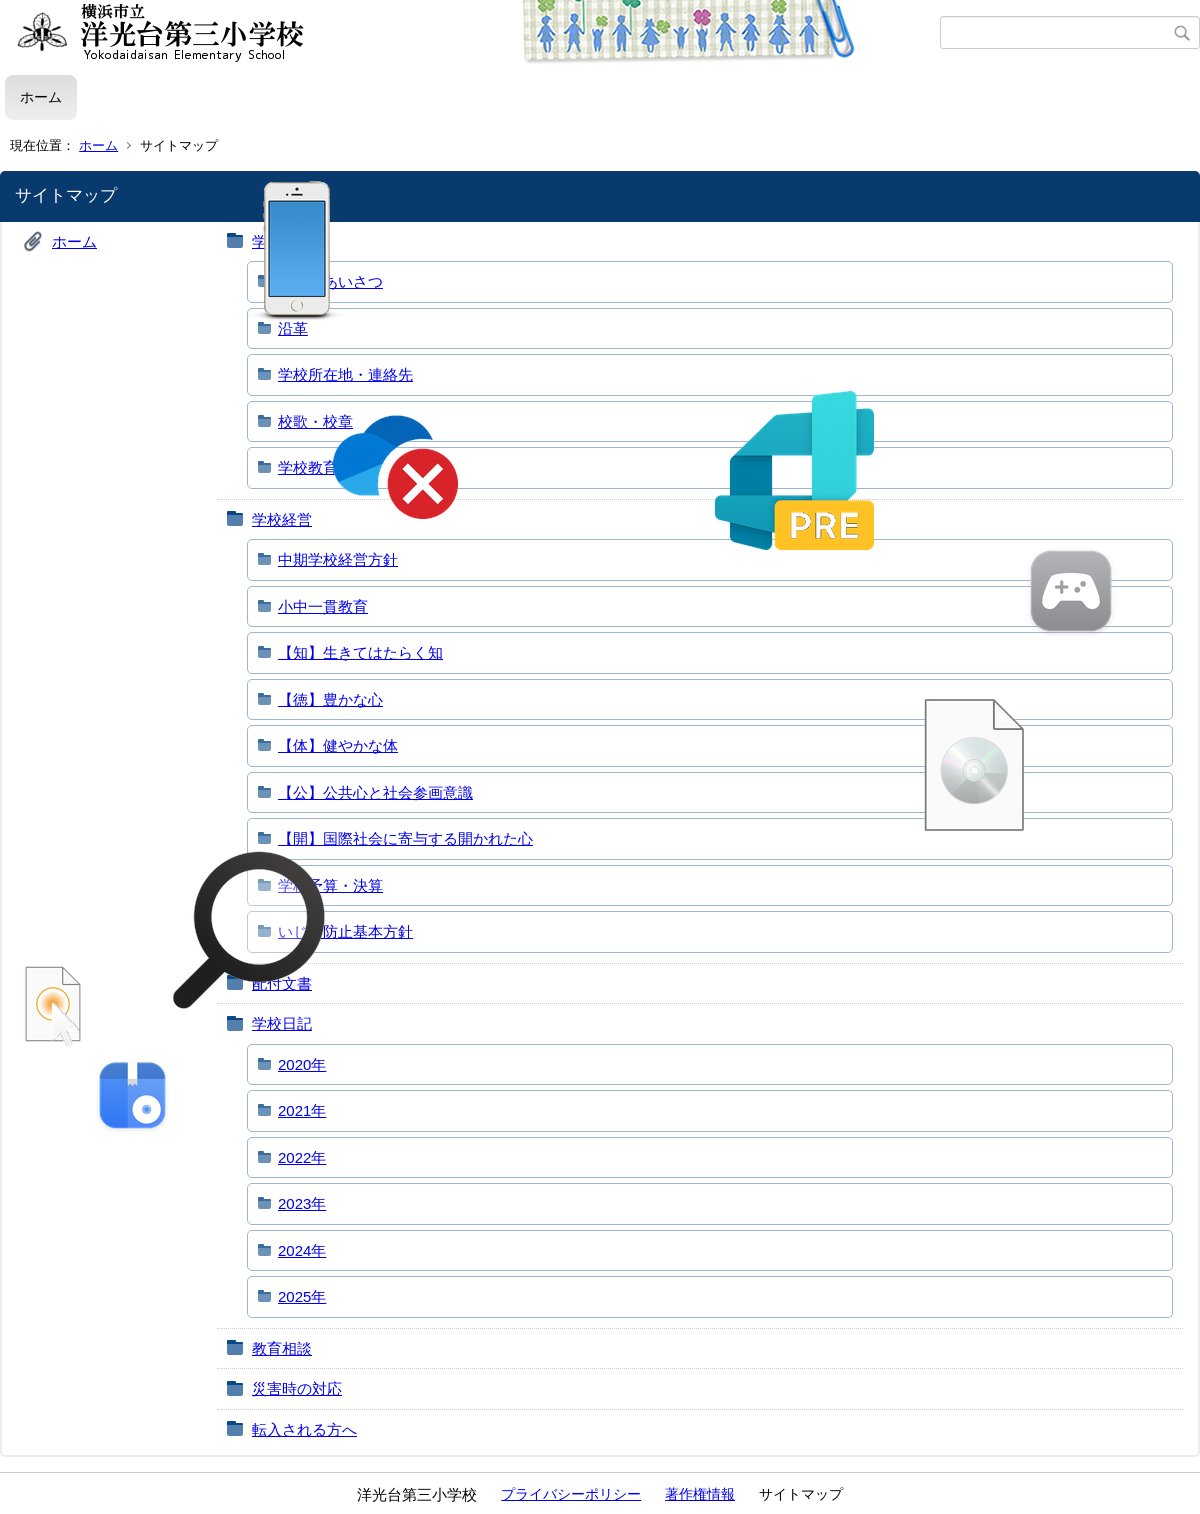 This screenshot has width=1200, height=1514. What do you see at coordinates (248, 927) in the screenshot?
I see `open the search app` at bounding box center [248, 927].